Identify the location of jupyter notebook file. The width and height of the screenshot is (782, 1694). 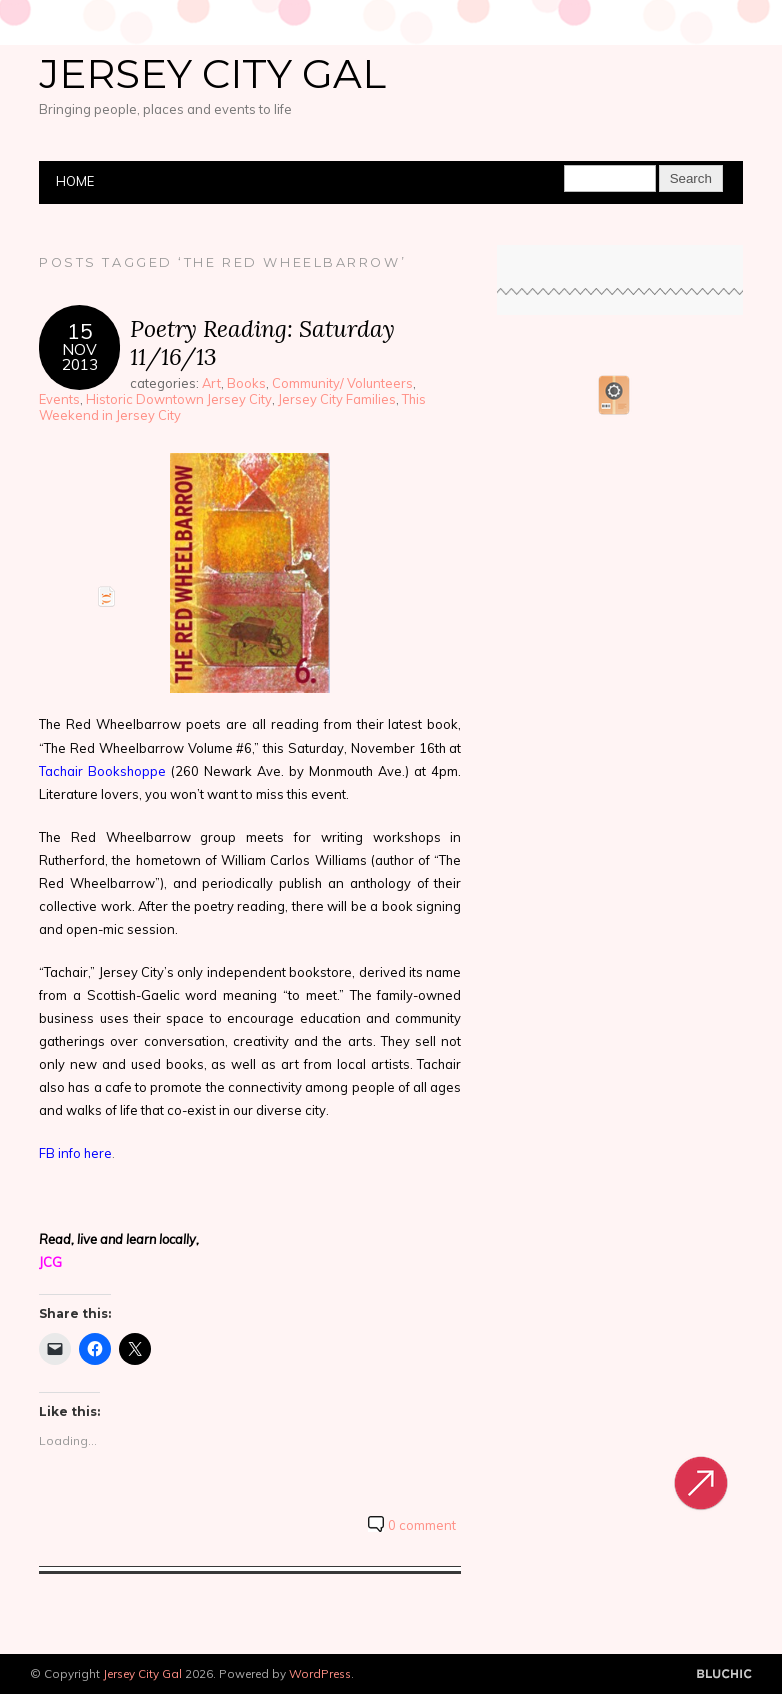
(106, 596).